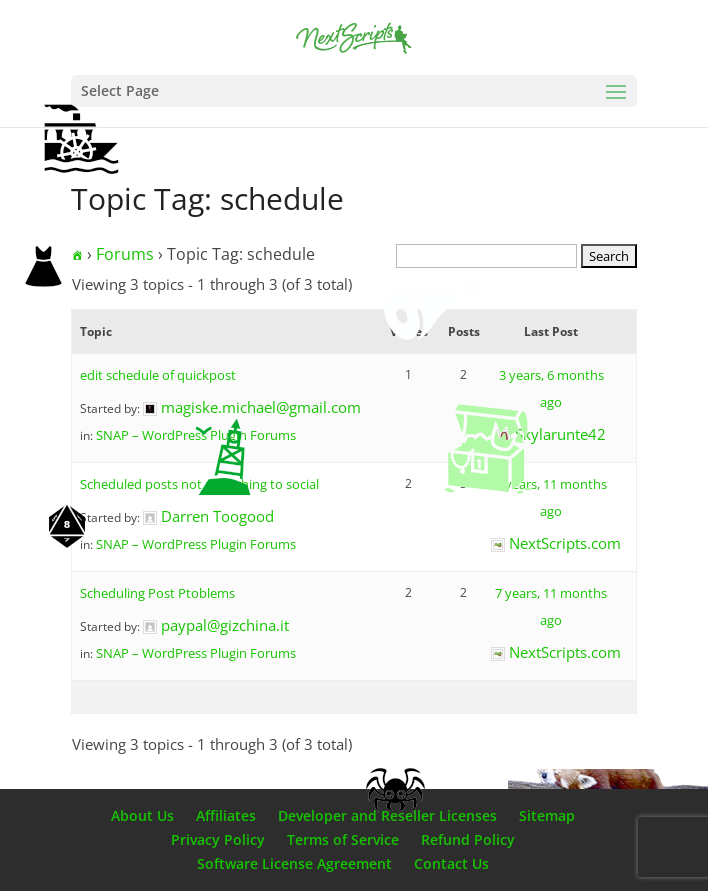  What do you see at coordinates (488, 449) in the screenshot?
I see `view collected rewards or loot` at bounding box center [488, 449].